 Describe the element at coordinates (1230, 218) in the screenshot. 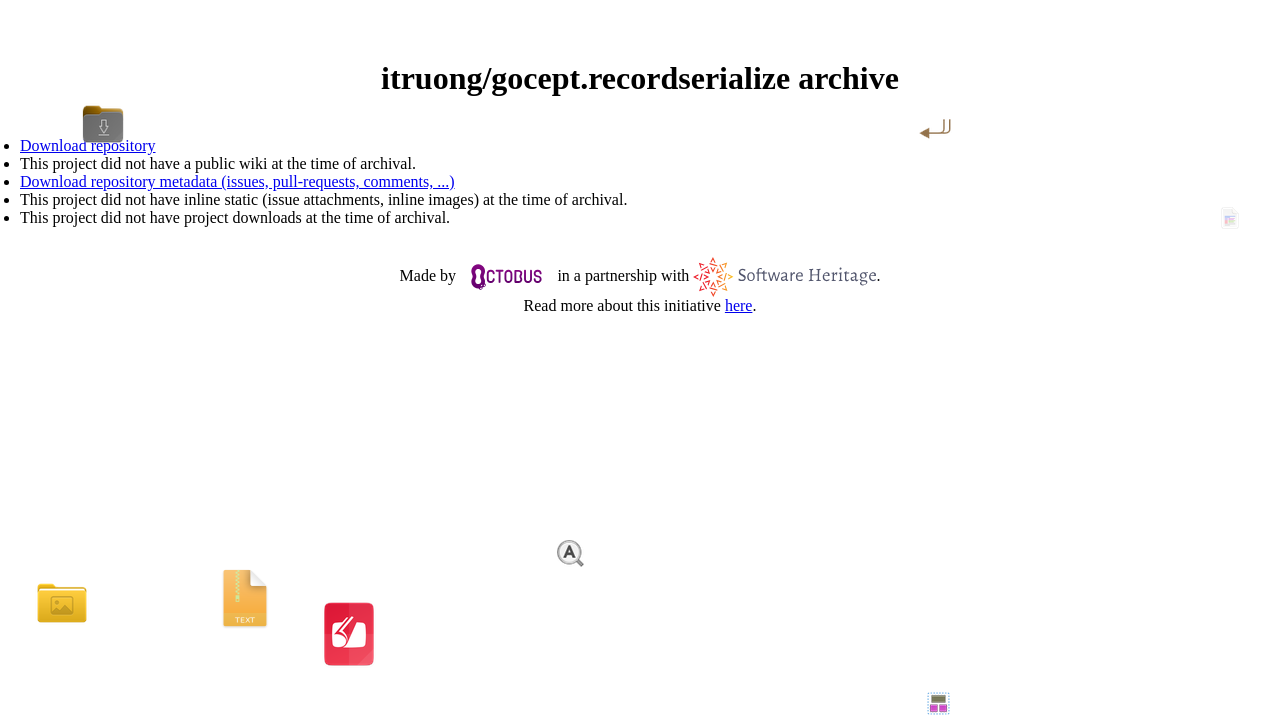

I see `a script or code file` at that location.